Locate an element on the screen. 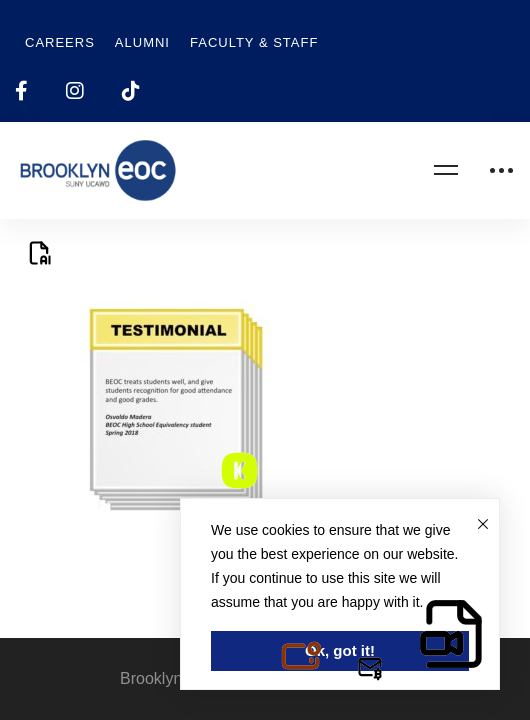 The height and width of the screenshot is (720, 530). receive bitcoin payment notifications is located at coordinates (370, 667).